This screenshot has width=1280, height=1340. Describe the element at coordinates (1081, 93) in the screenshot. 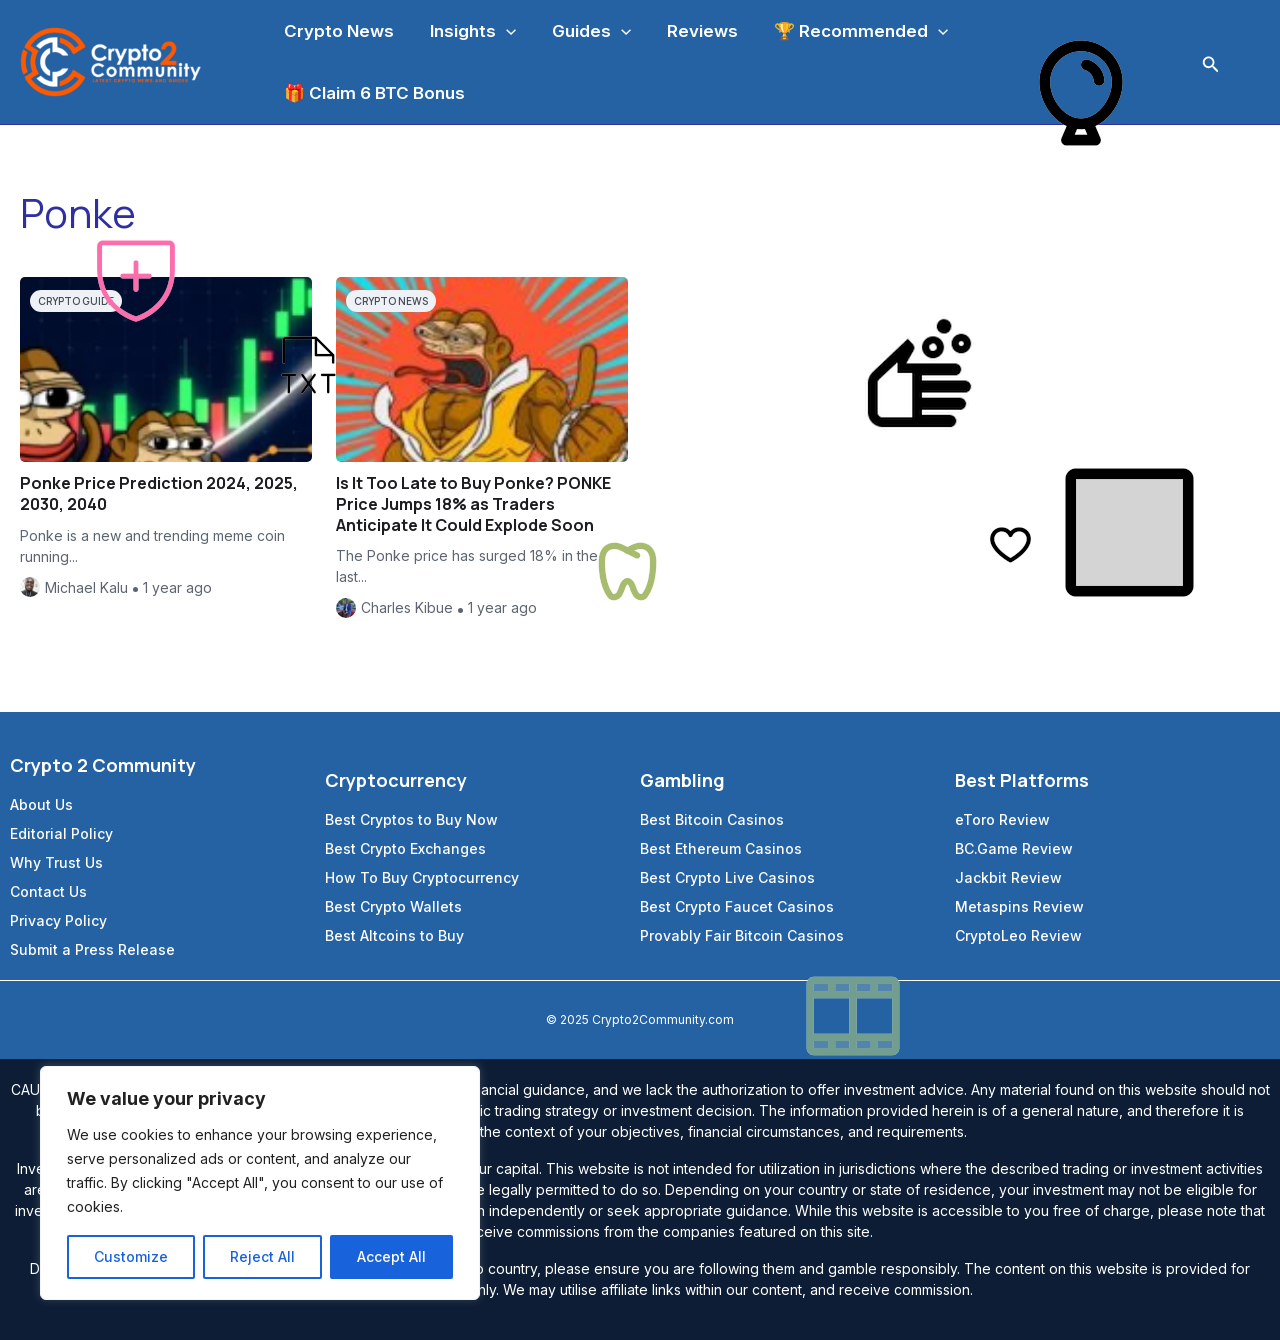

I see `celebrate an event or milestone` at that location.